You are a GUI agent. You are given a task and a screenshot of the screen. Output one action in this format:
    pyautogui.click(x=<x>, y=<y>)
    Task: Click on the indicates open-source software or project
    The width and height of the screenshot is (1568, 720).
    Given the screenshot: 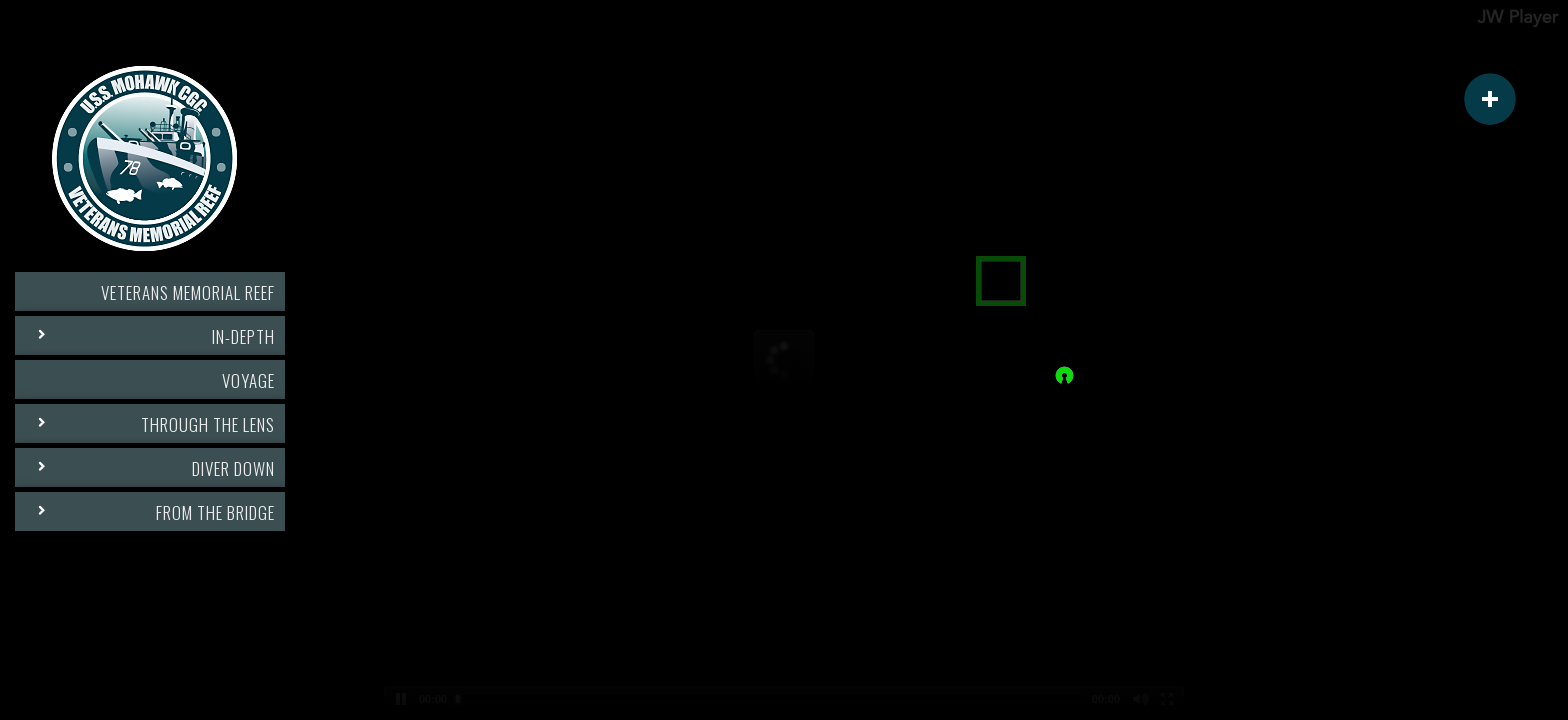 What is the action you would take?
    pyautogui.click(x=1064, y=375)
    